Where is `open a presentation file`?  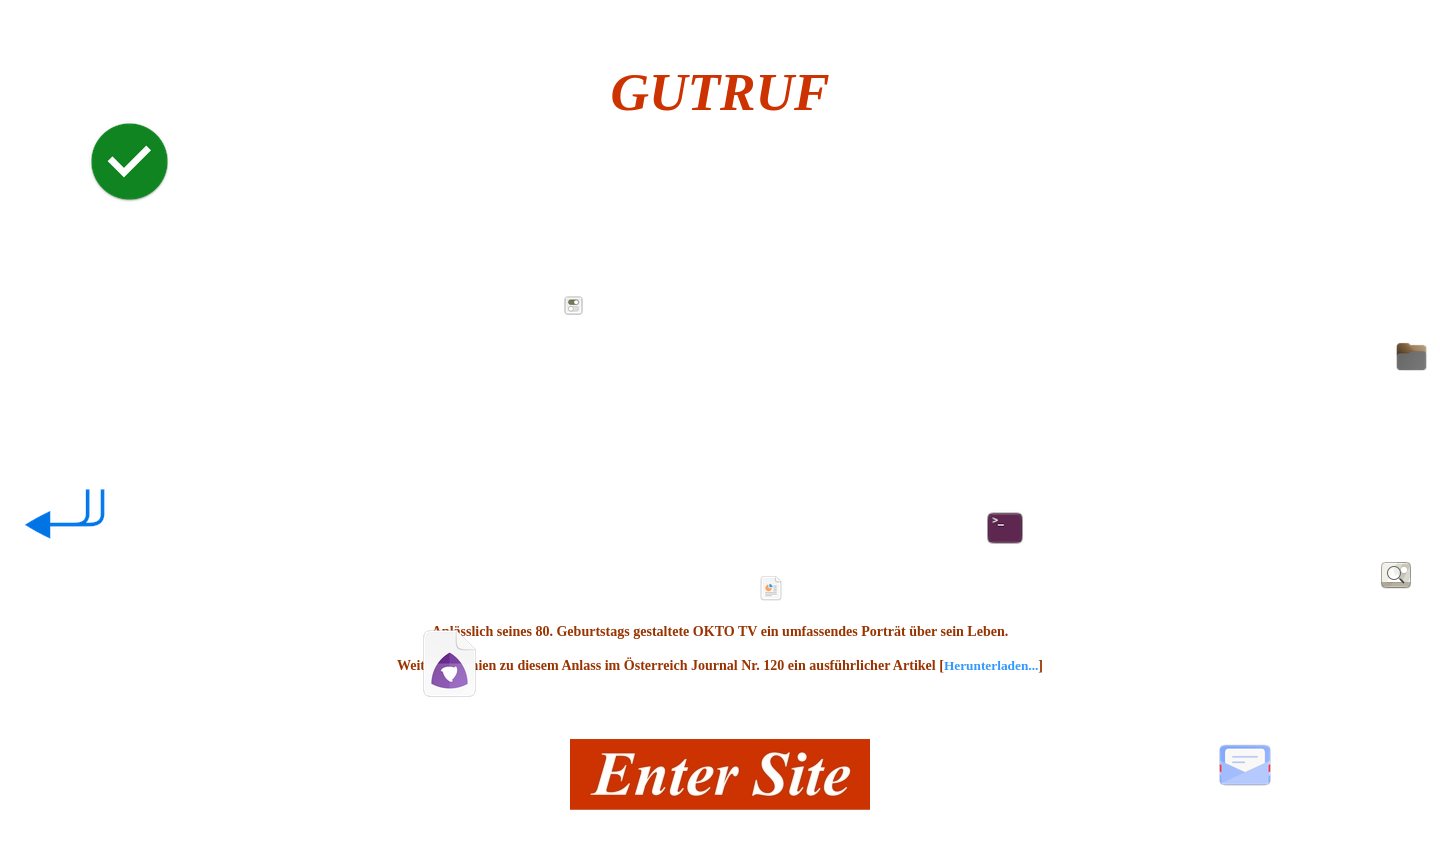 open a presentation file is located at coordinates (771, 588).